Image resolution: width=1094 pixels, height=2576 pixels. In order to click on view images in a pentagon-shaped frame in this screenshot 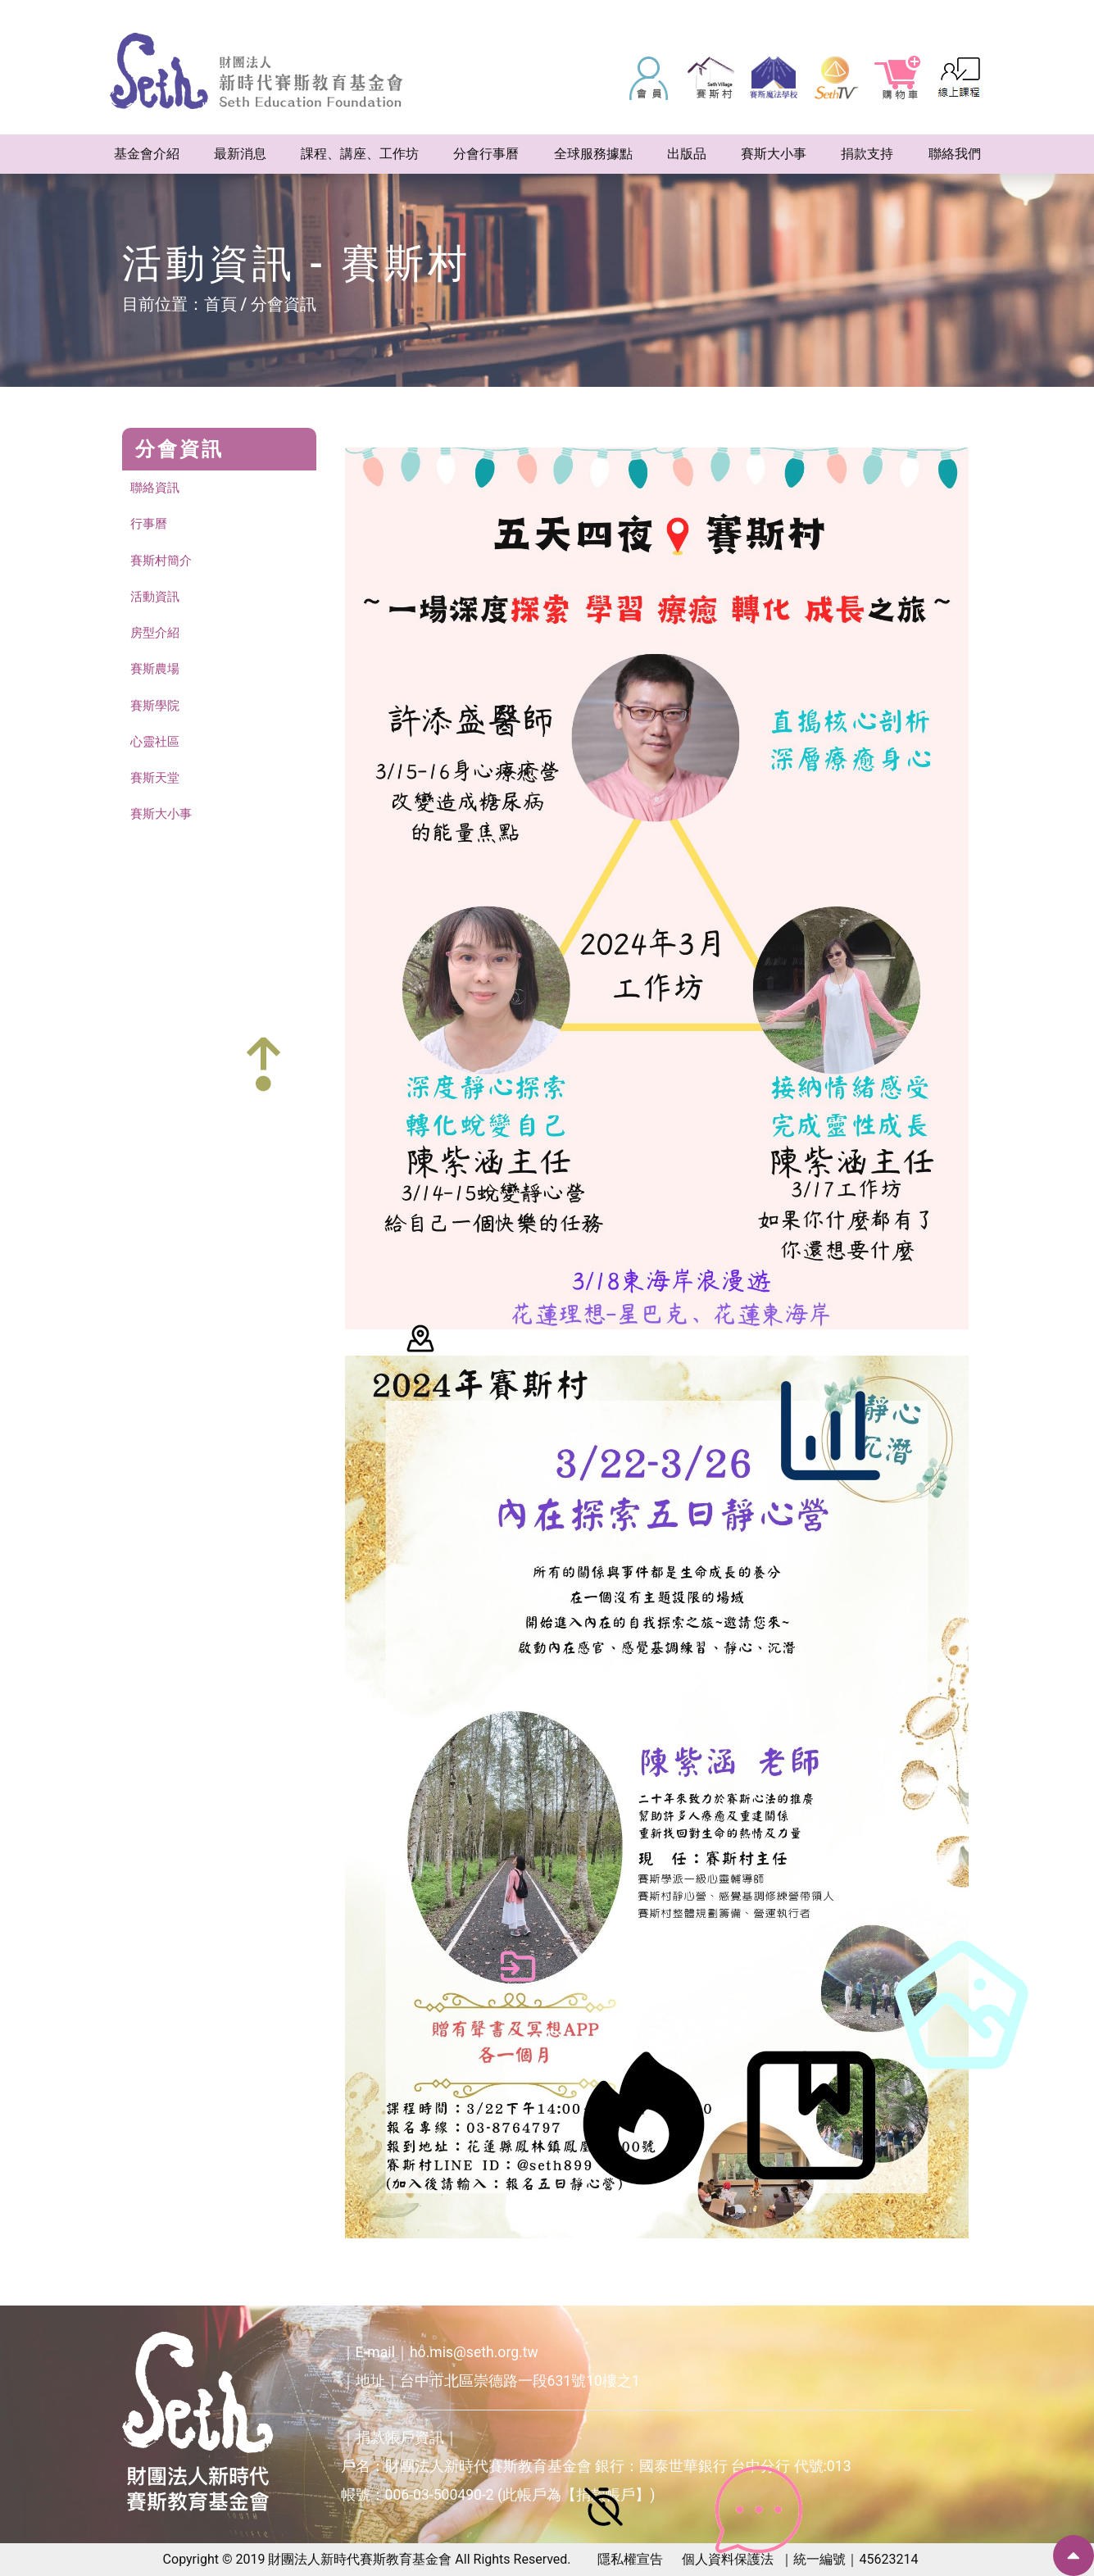, I will do `click(961, 2008)`.